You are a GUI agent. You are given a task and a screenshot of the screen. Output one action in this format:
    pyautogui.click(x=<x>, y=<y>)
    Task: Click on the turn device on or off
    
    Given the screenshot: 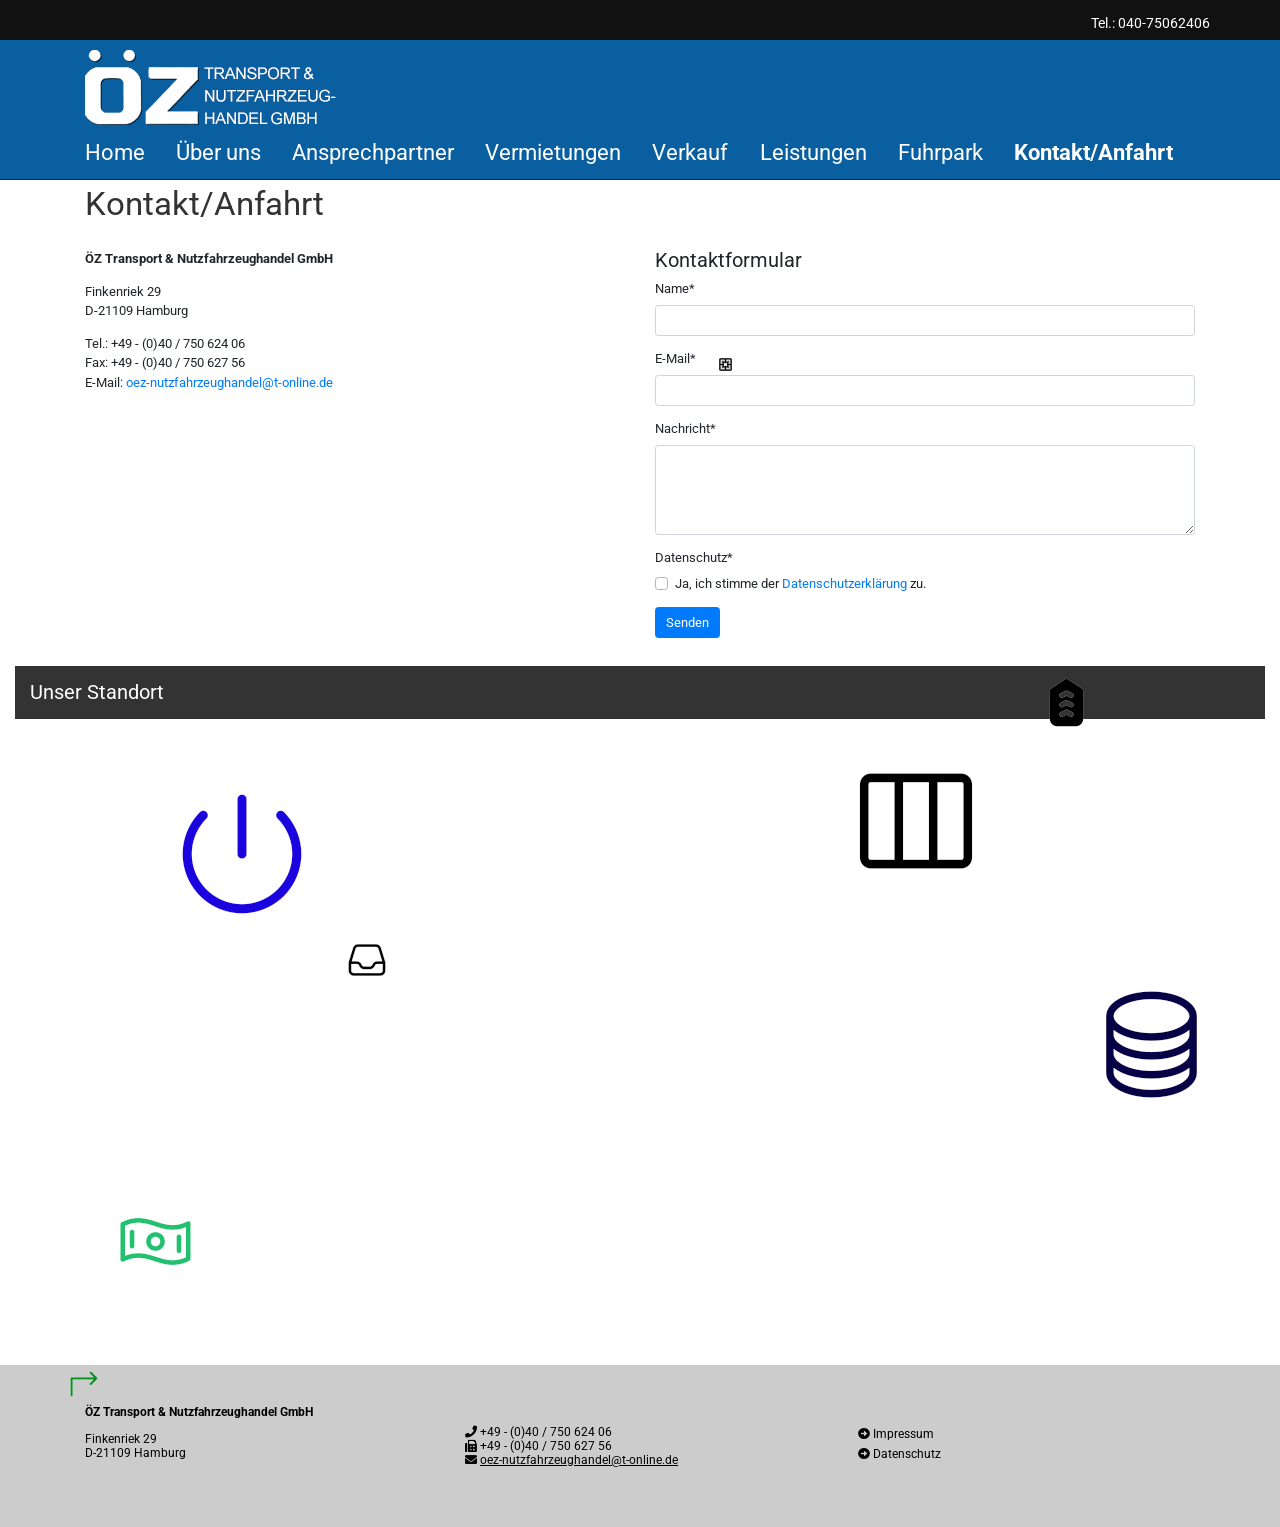 What is the action you would take?
    pyautogui.click(x=242, y=854)
    